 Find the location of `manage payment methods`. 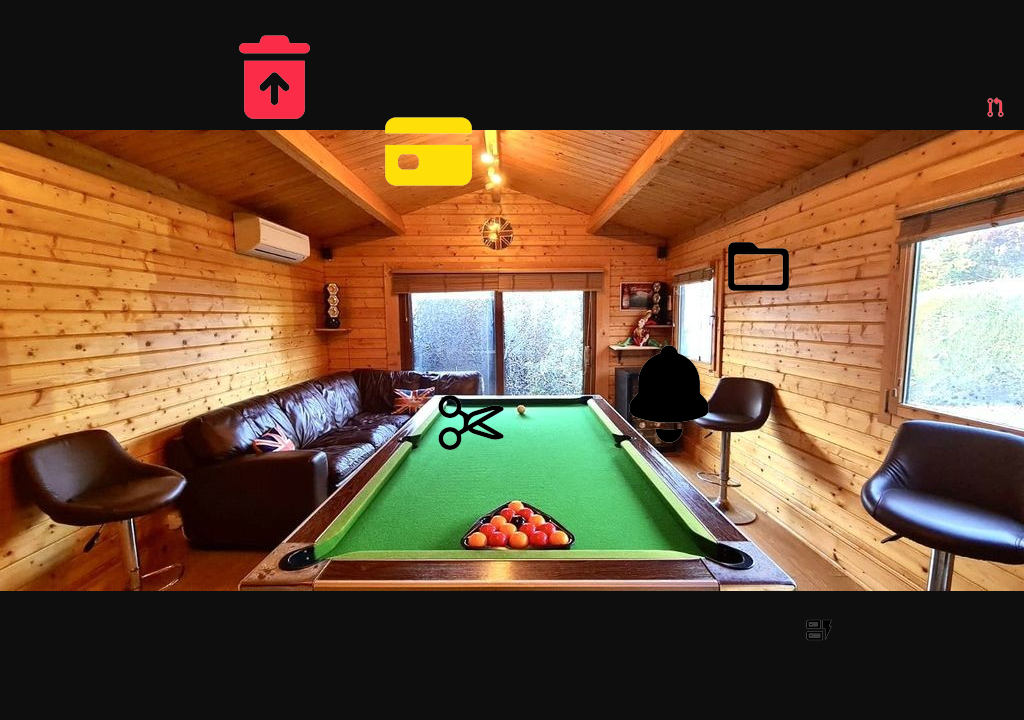

manage payment methods is located at coordinates (428, 151).